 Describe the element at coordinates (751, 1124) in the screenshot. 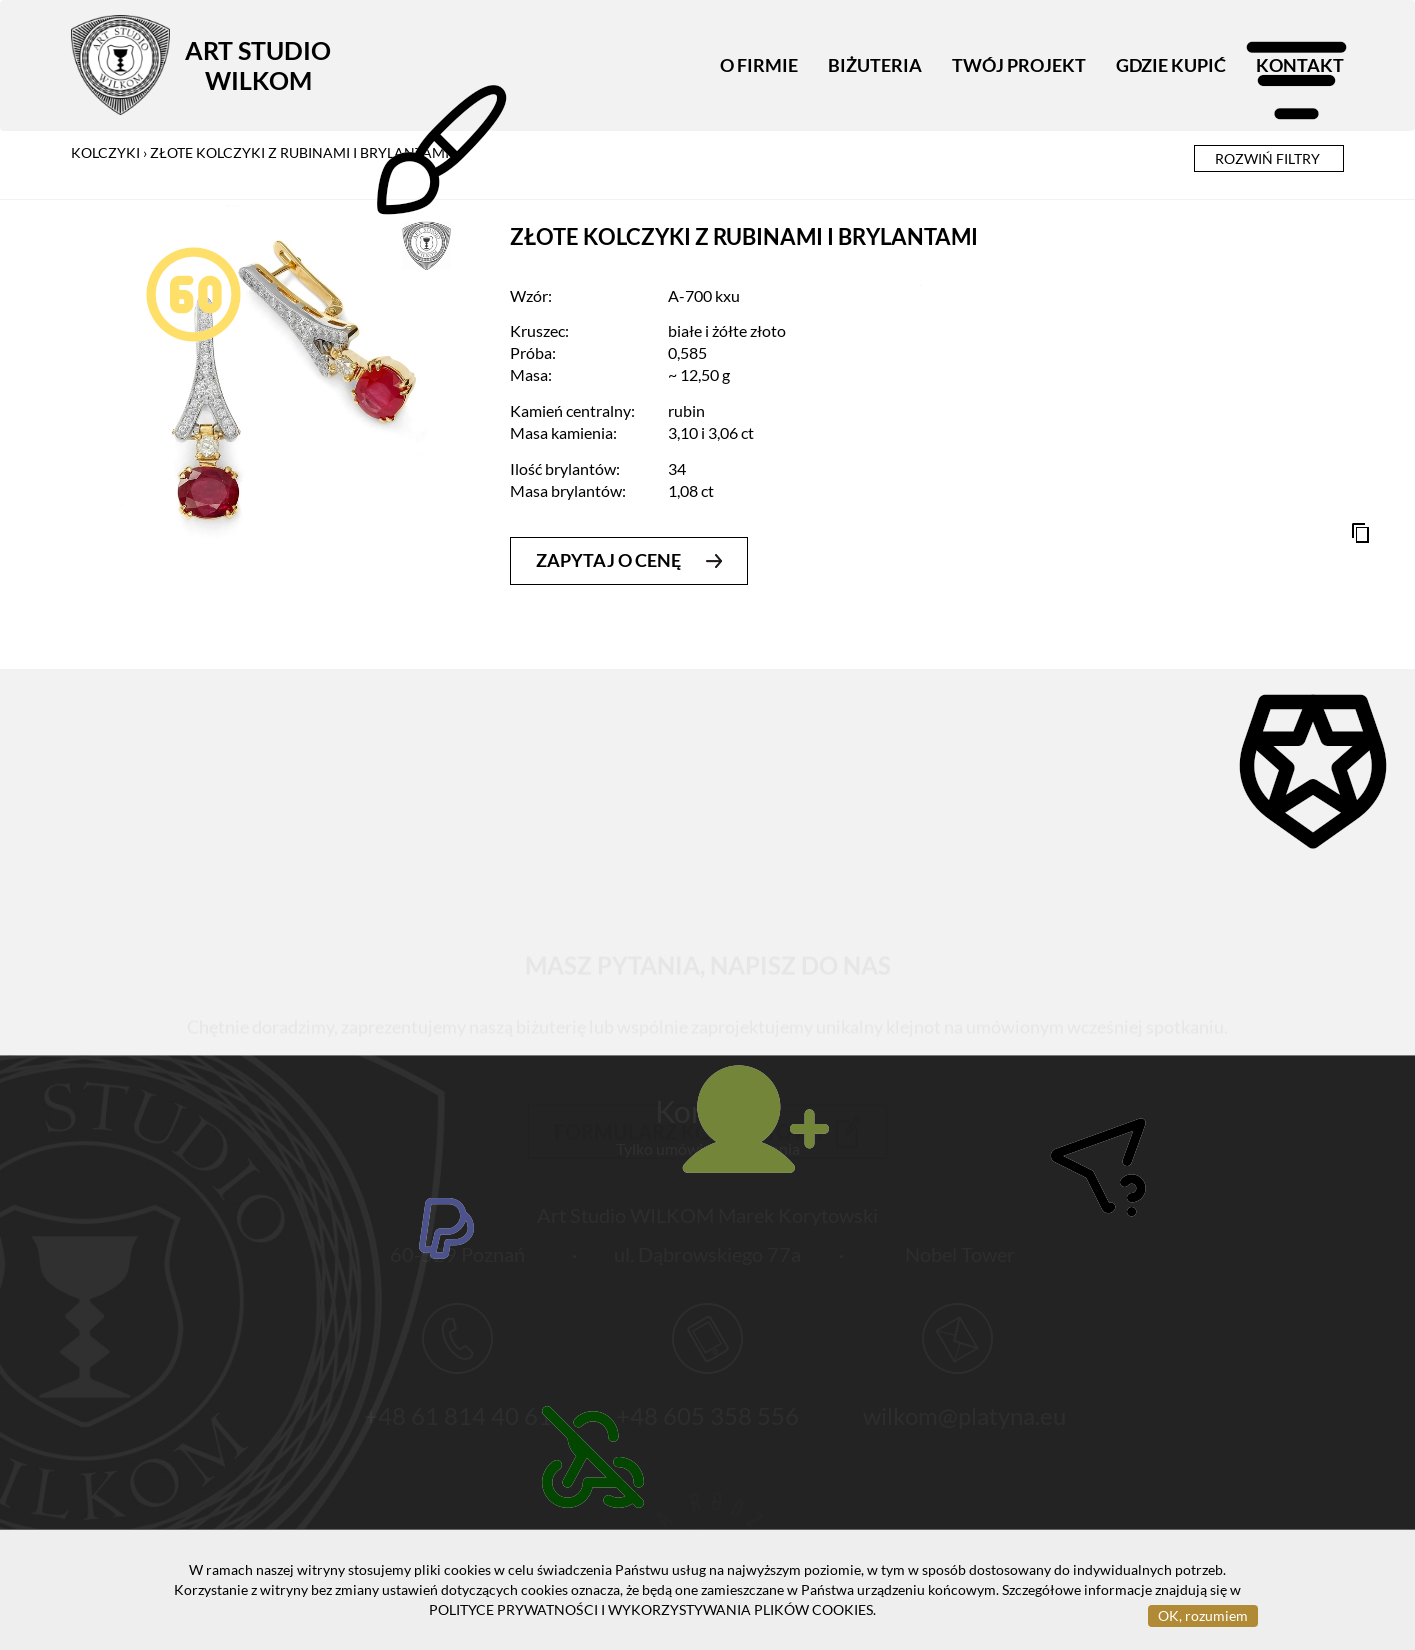

I see `add a new contact or friend` at that location.